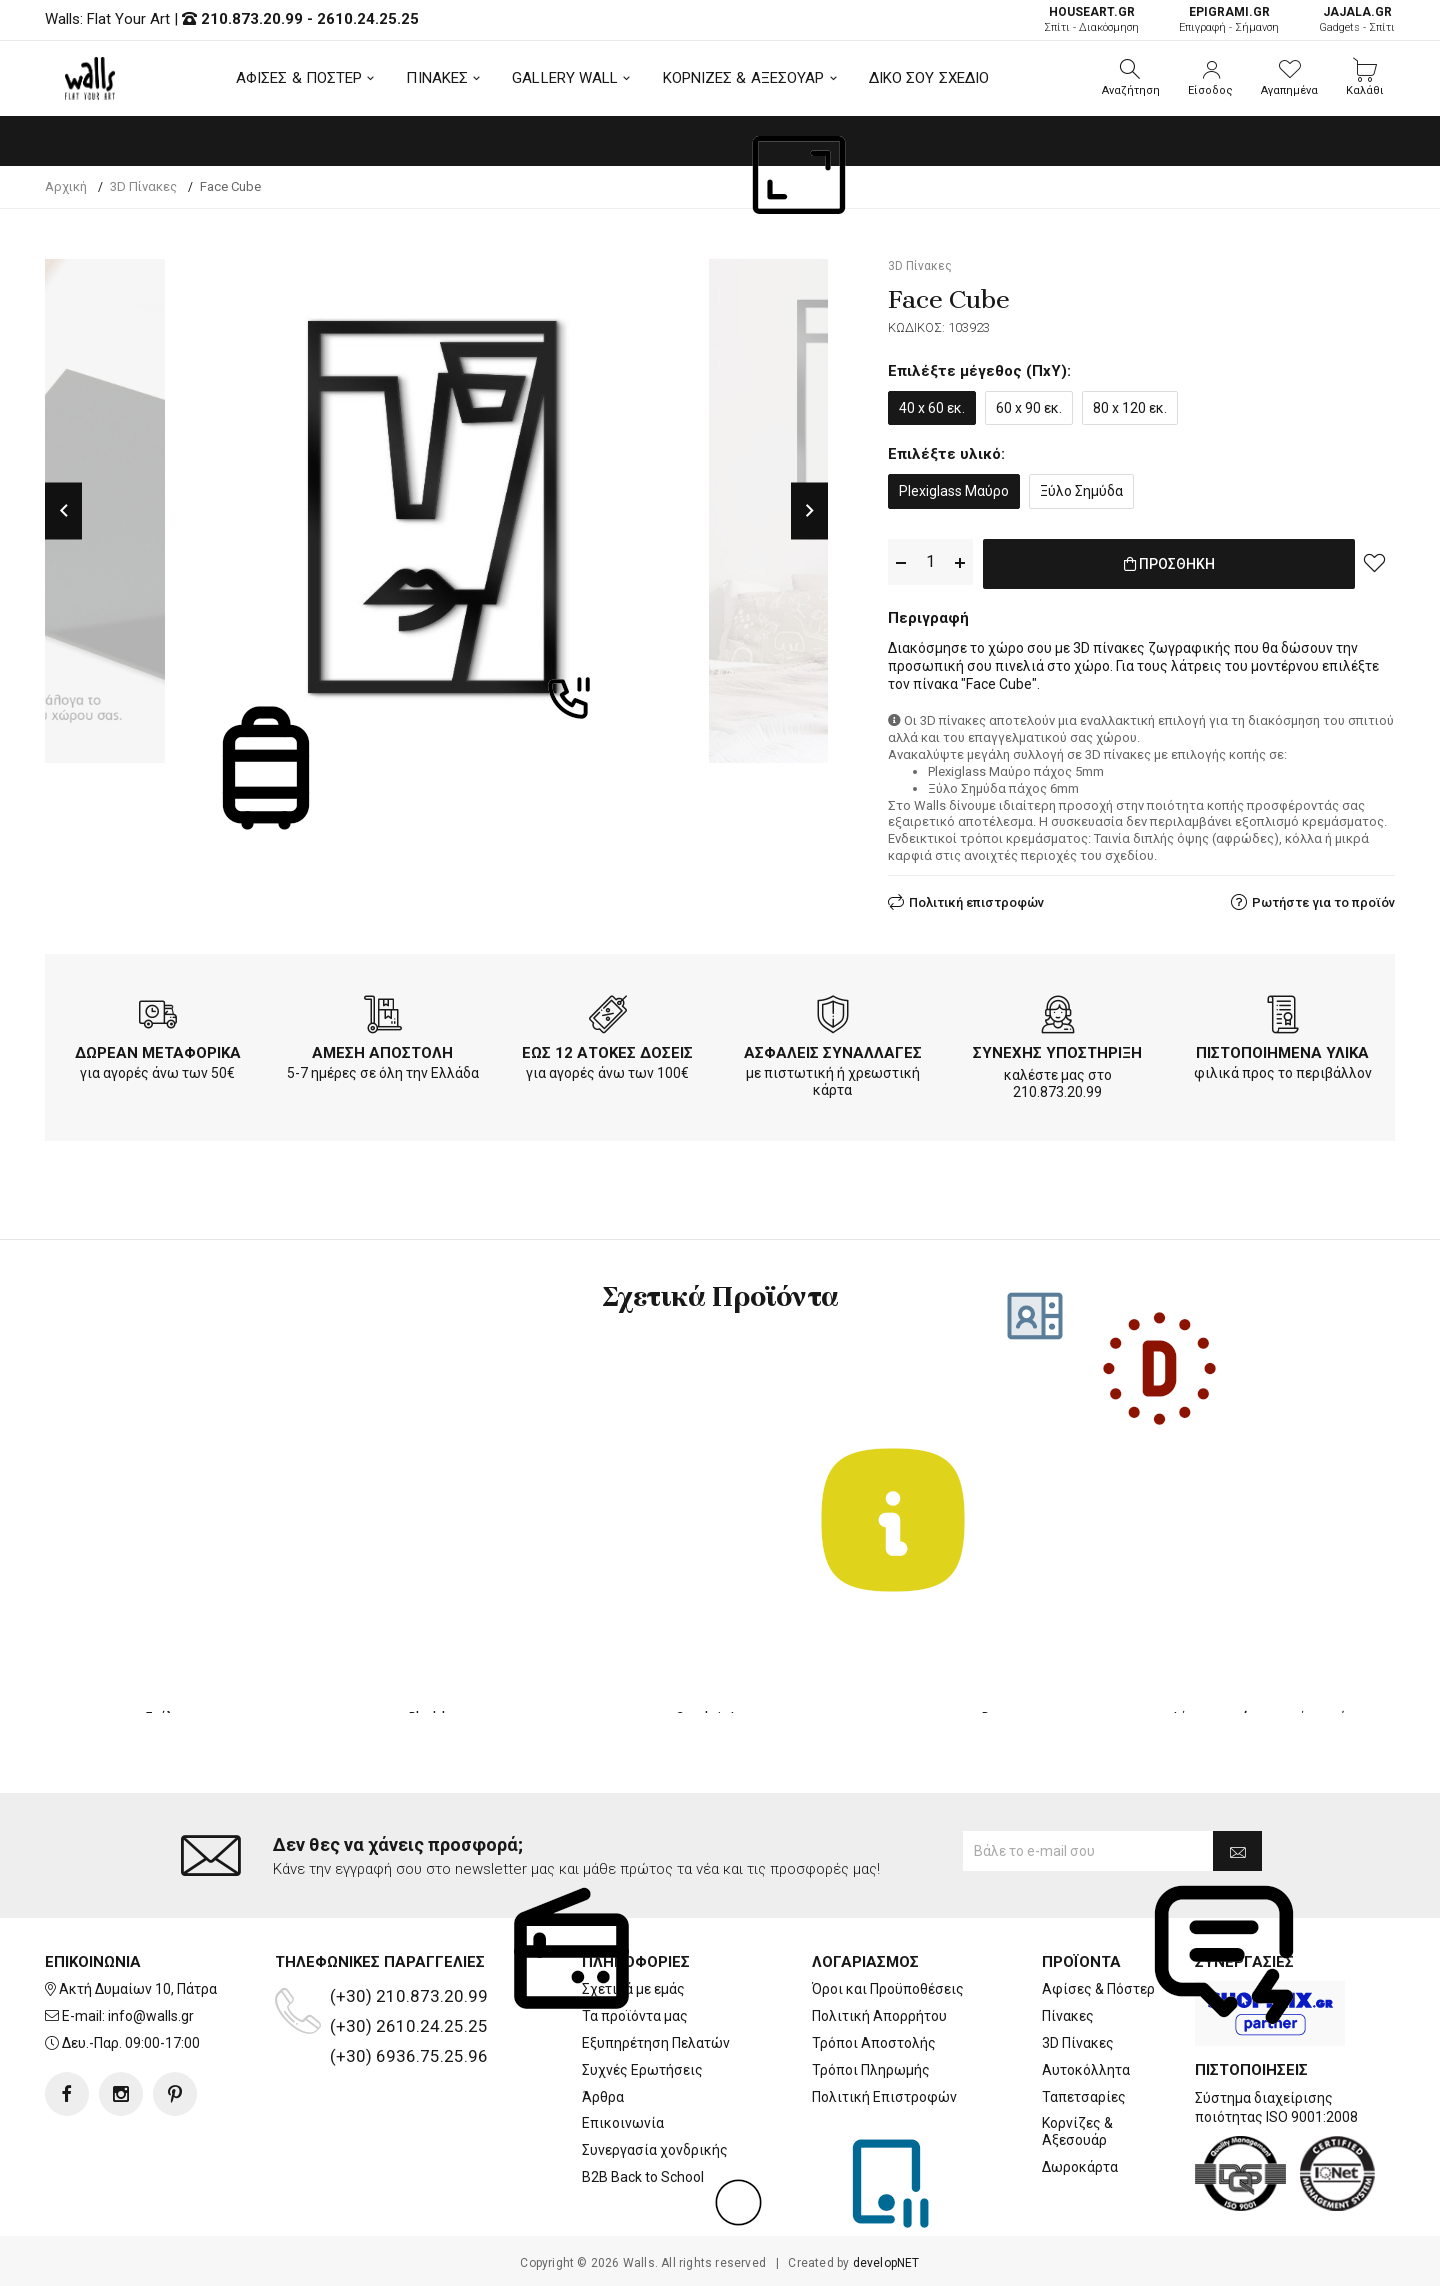 The width and height of the screenshot is (1440, 2286). I want to click on unselected radio button or checkbox option, so click(738, 2202).